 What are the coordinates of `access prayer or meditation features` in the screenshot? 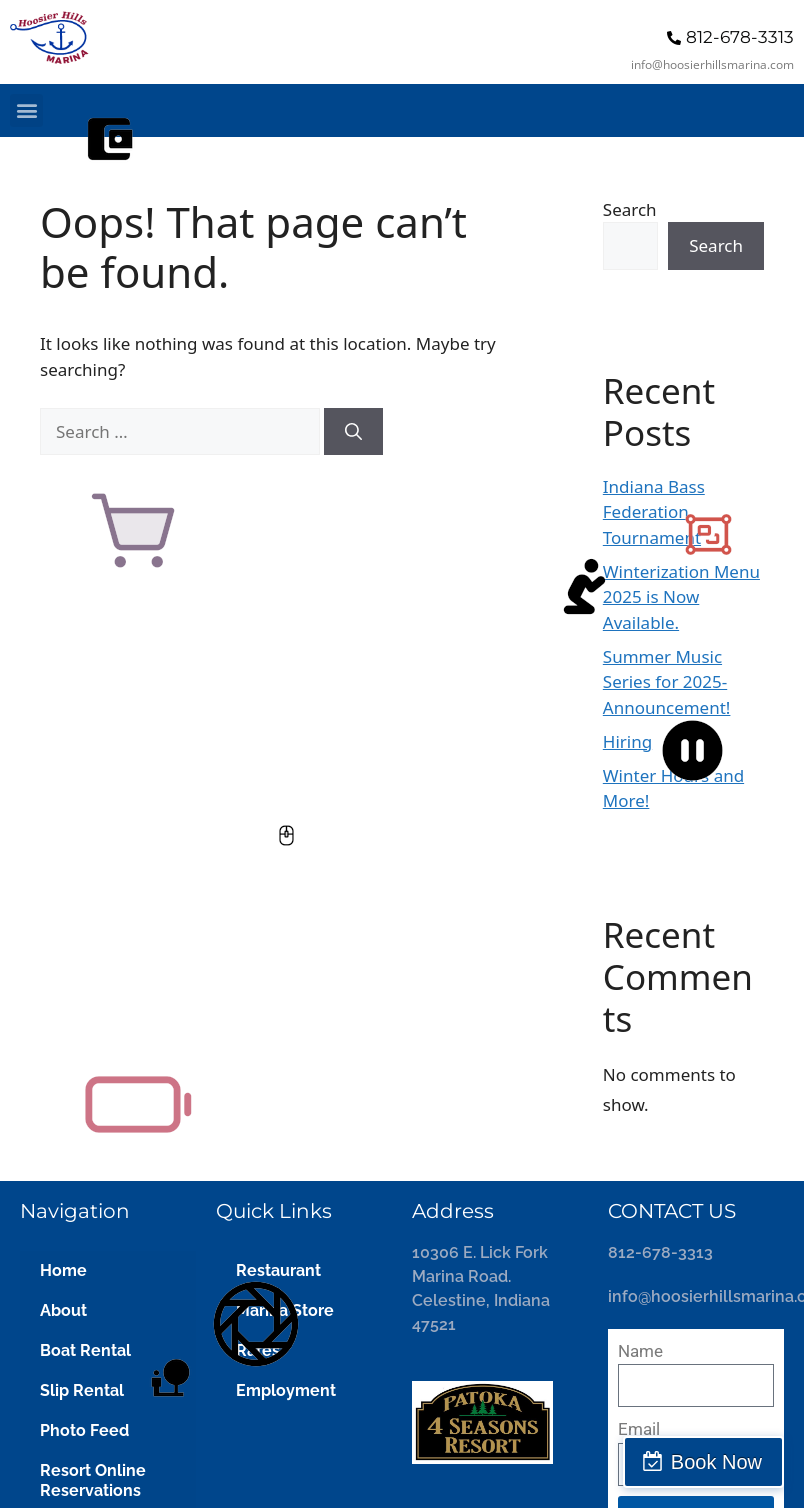 It's located at (584, 586).